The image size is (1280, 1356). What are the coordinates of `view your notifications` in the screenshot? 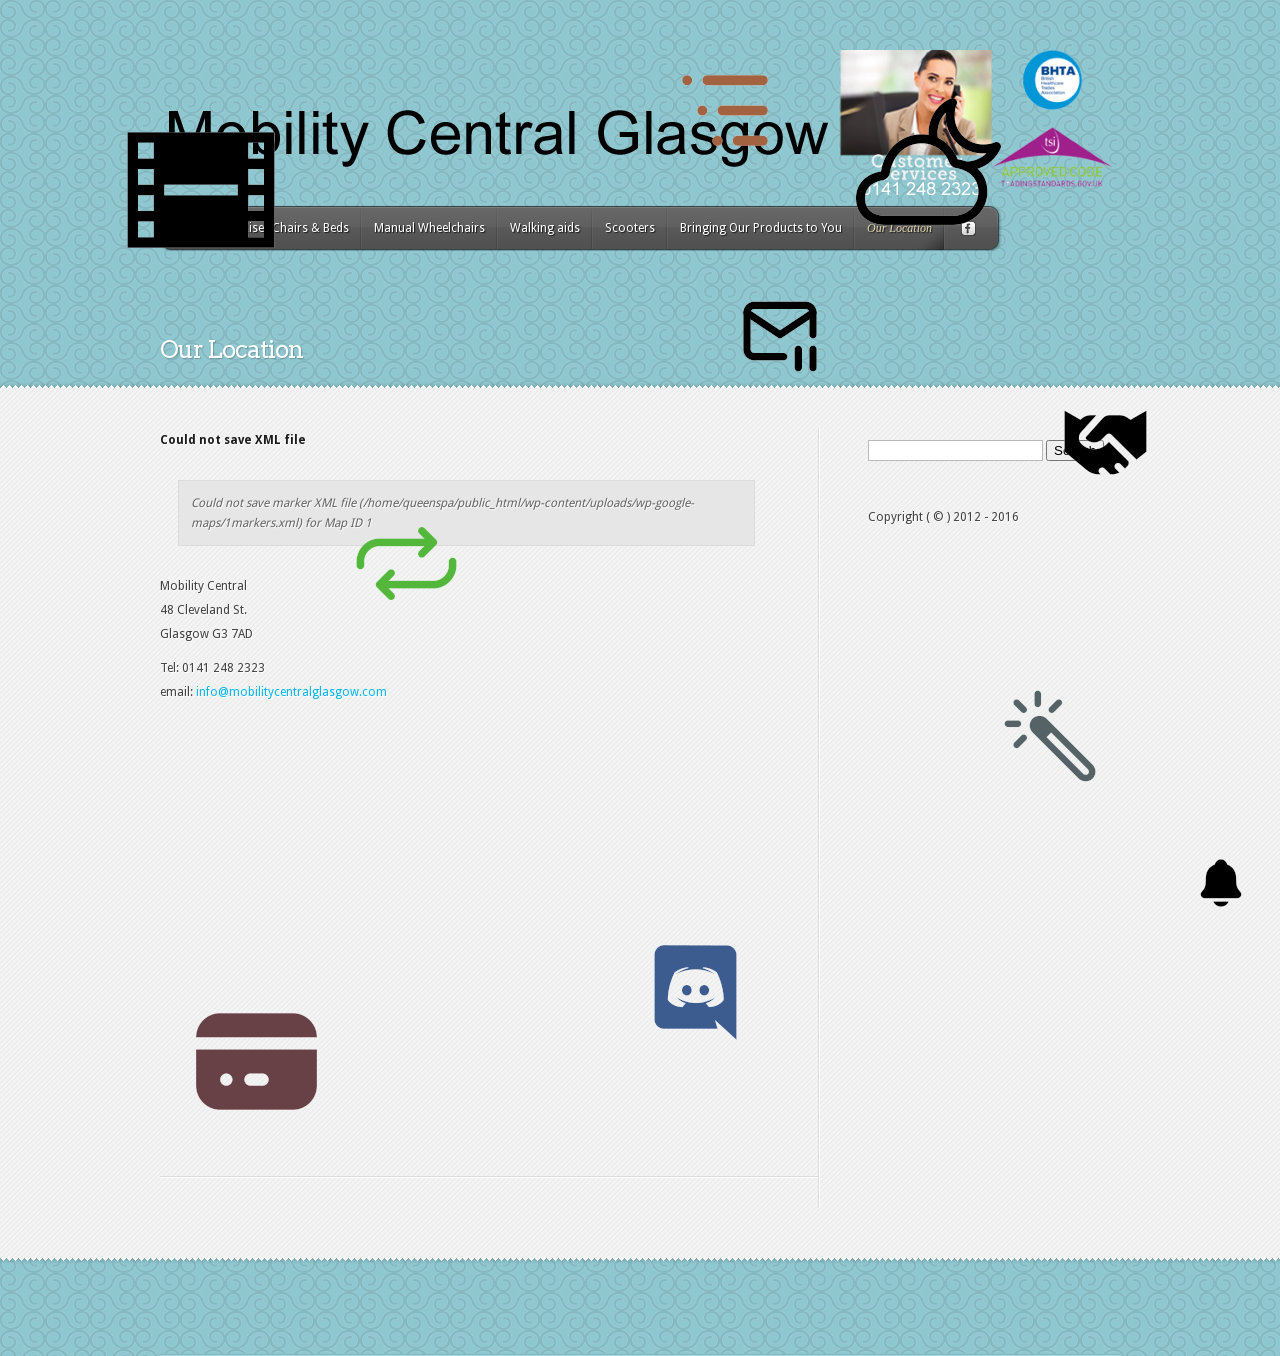 It's located at (1221, 883).